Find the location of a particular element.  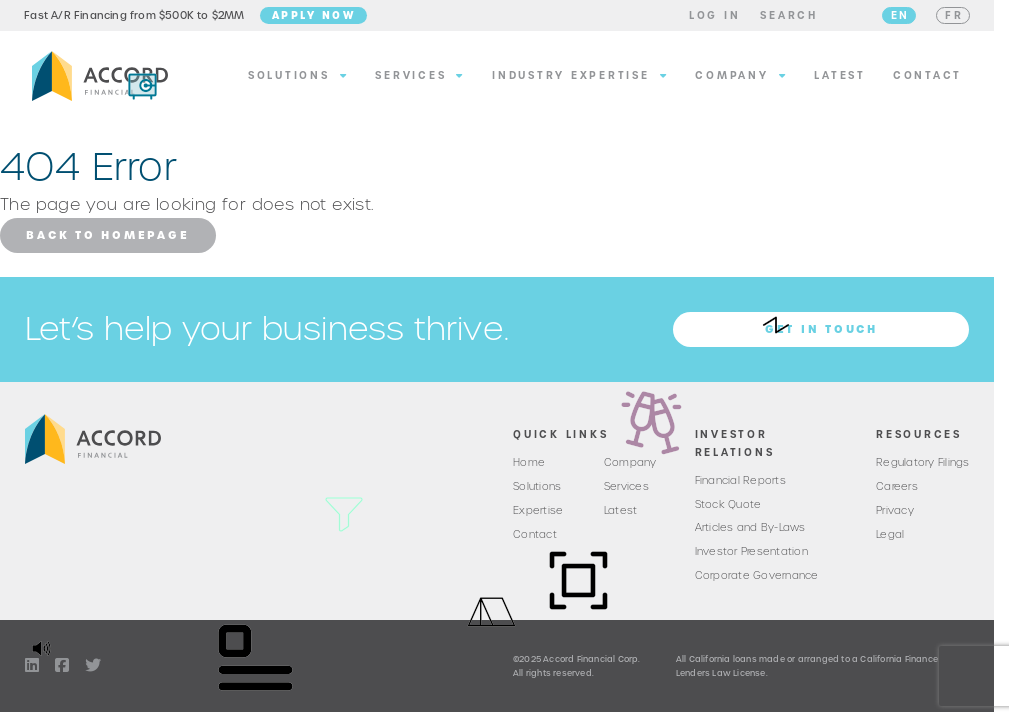

access secure storage or vault is located at coordinates (142, 85).